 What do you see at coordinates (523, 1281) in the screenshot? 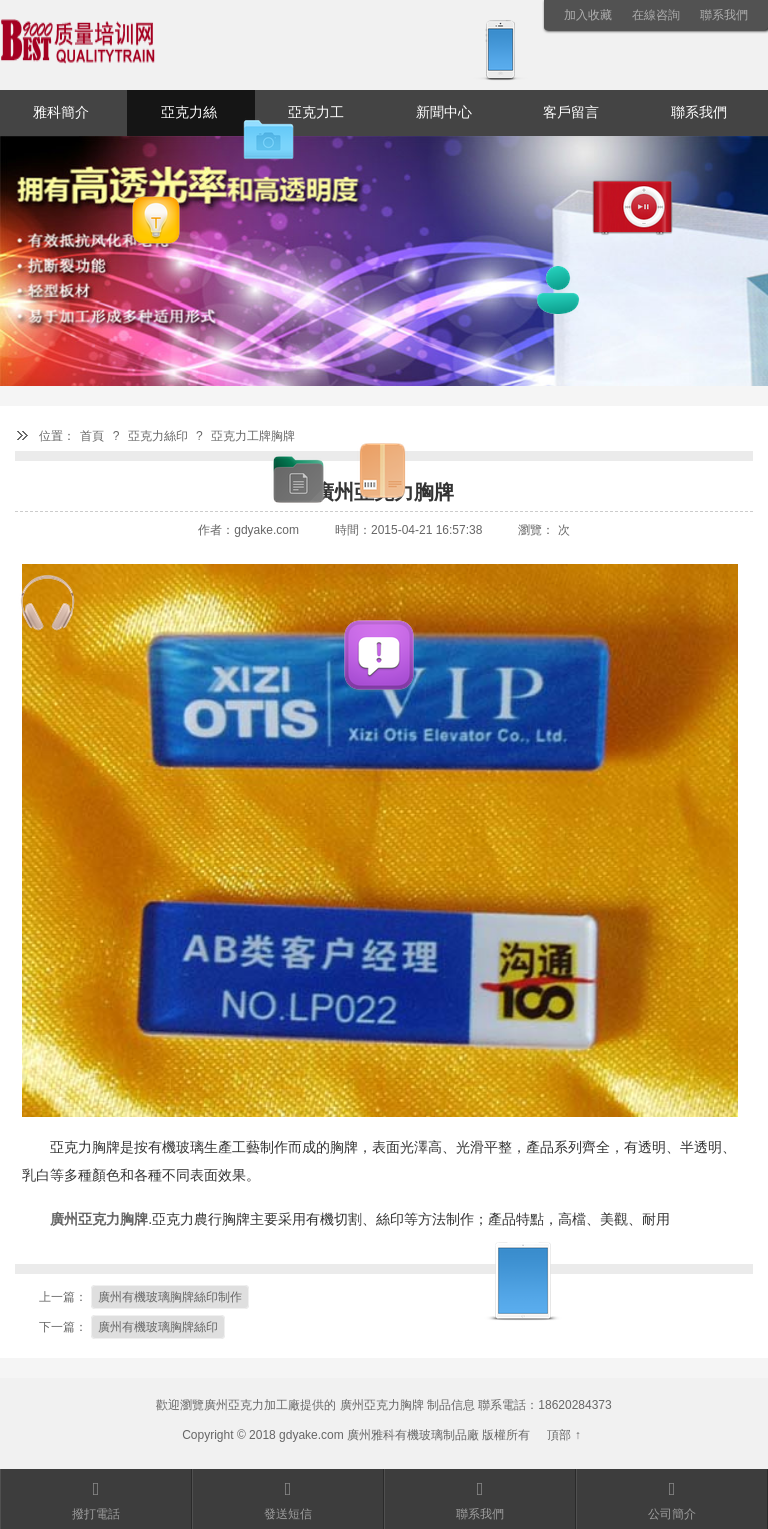
I see `iPad Pro with cellular connectivity` at bounding box center [523, 1281].